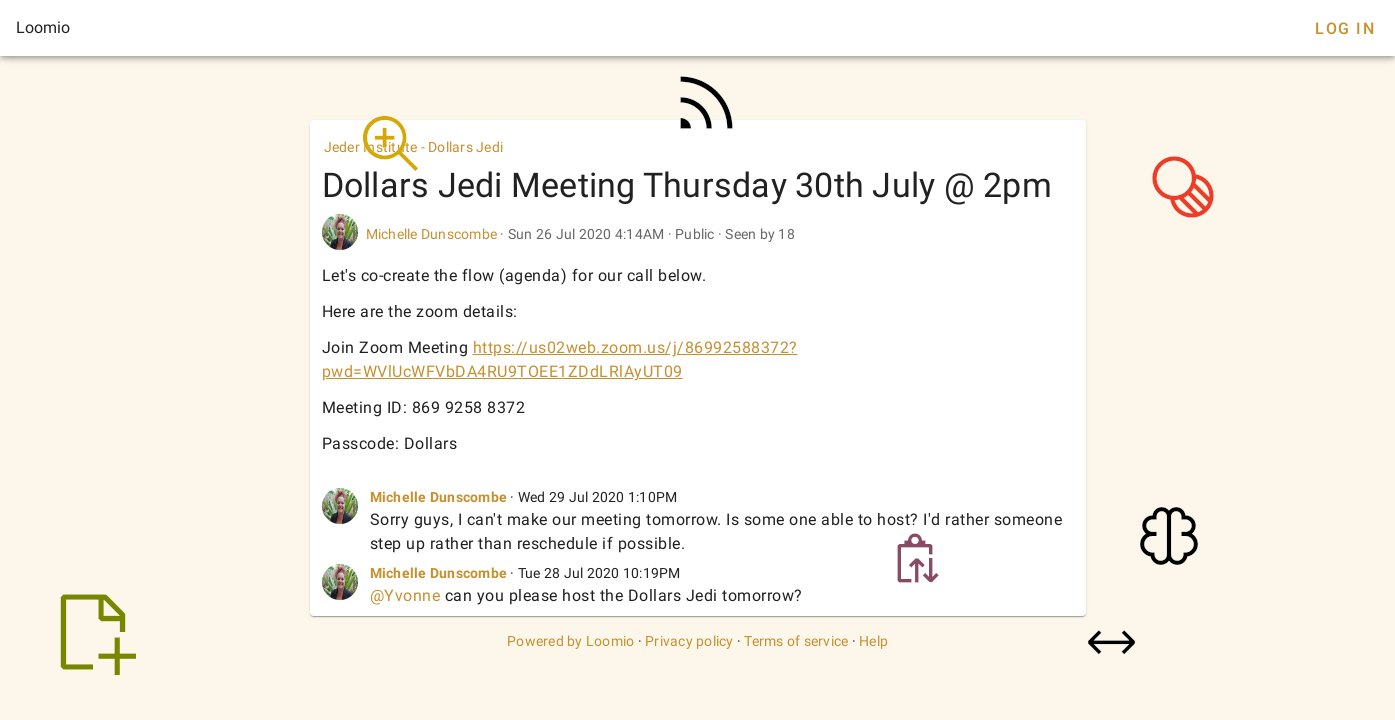 Image resolution: width=1395 pixels, height=720 pixels. I want to click on create a new file, so click(93, 632).